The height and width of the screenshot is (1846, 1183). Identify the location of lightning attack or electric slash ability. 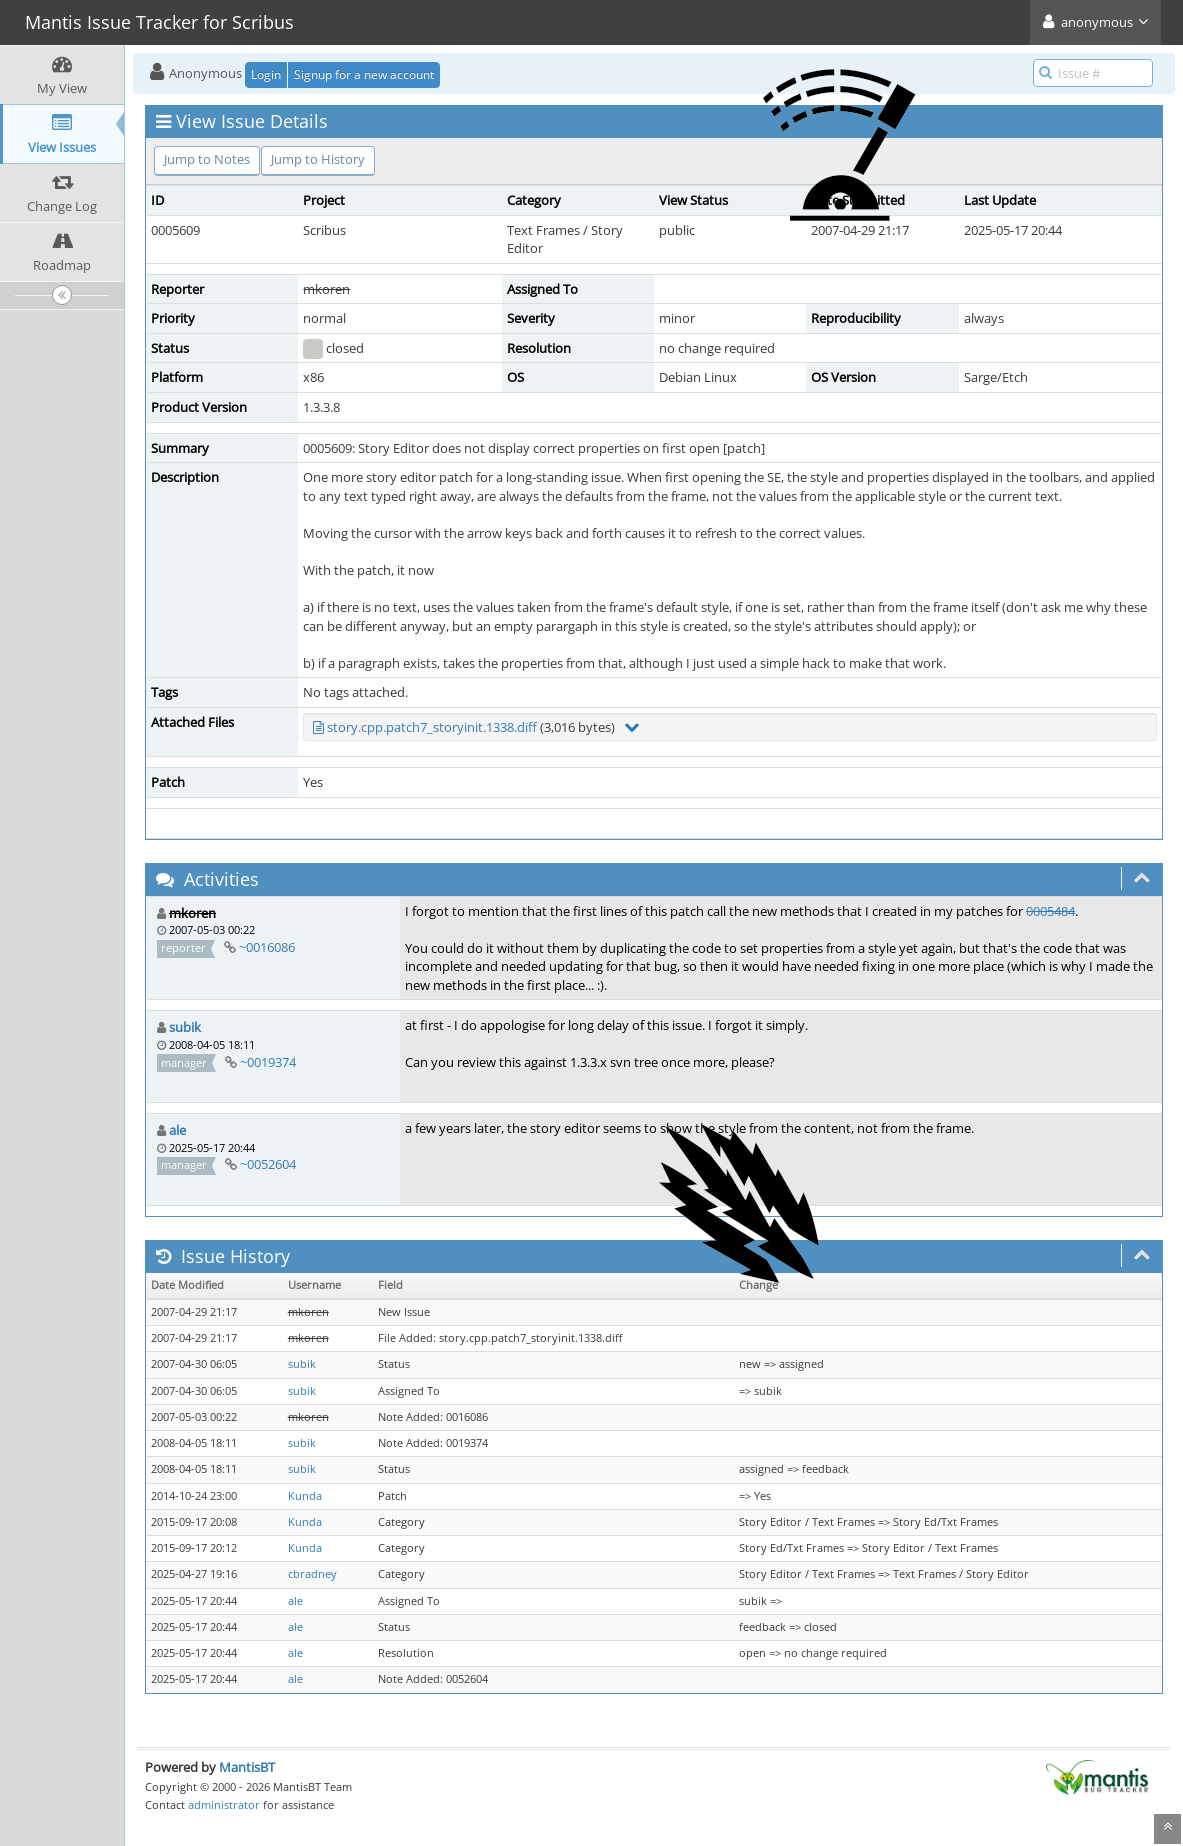
(740, 1202).